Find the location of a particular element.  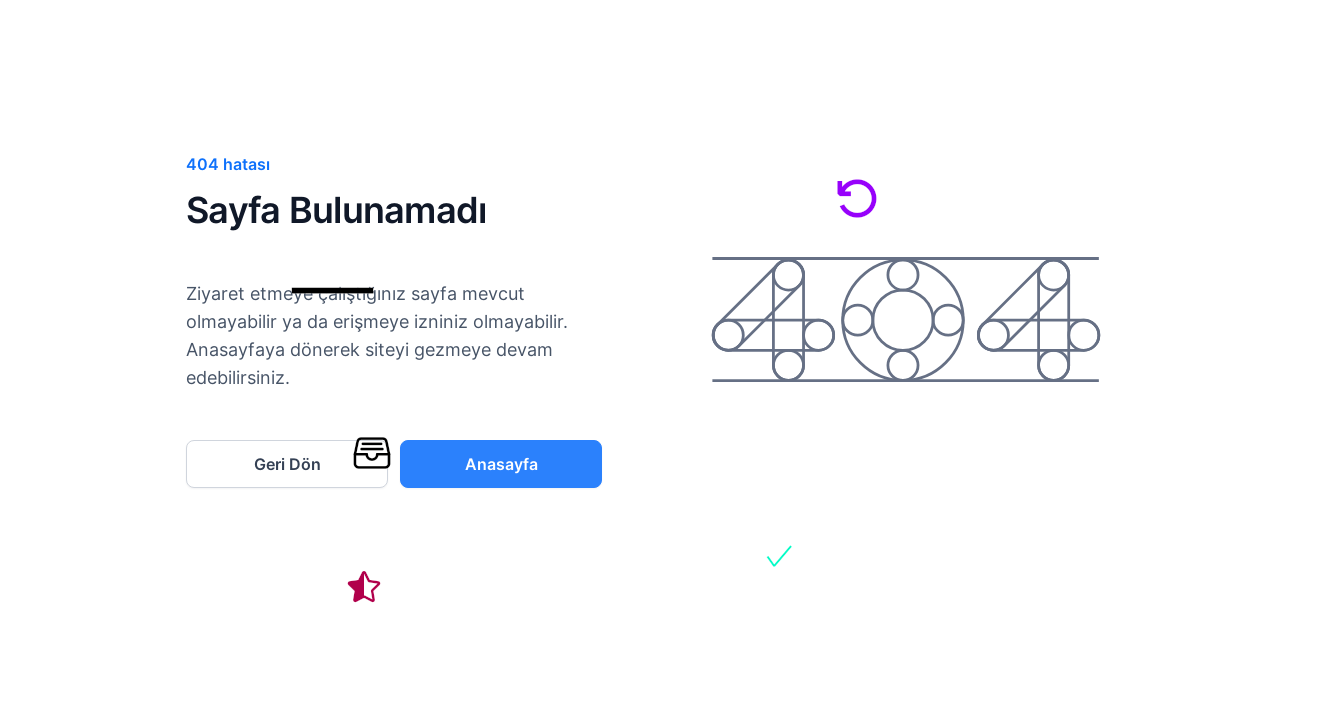

remove an item from a list is located at coordinates (332, 293).